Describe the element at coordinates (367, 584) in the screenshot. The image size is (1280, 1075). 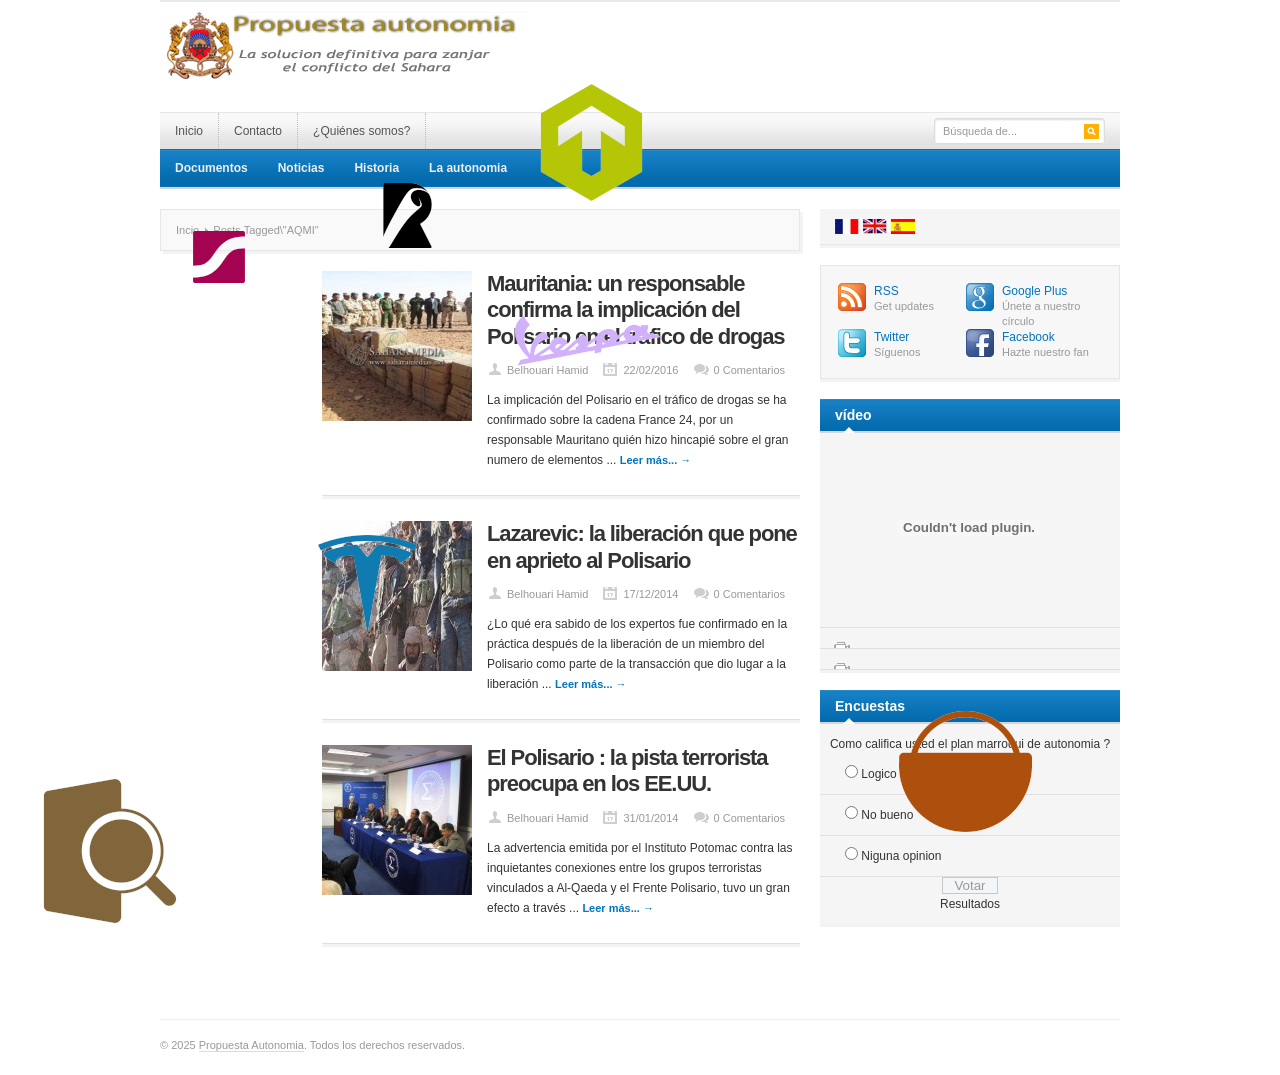
I see `open the Tesla app` at that location.